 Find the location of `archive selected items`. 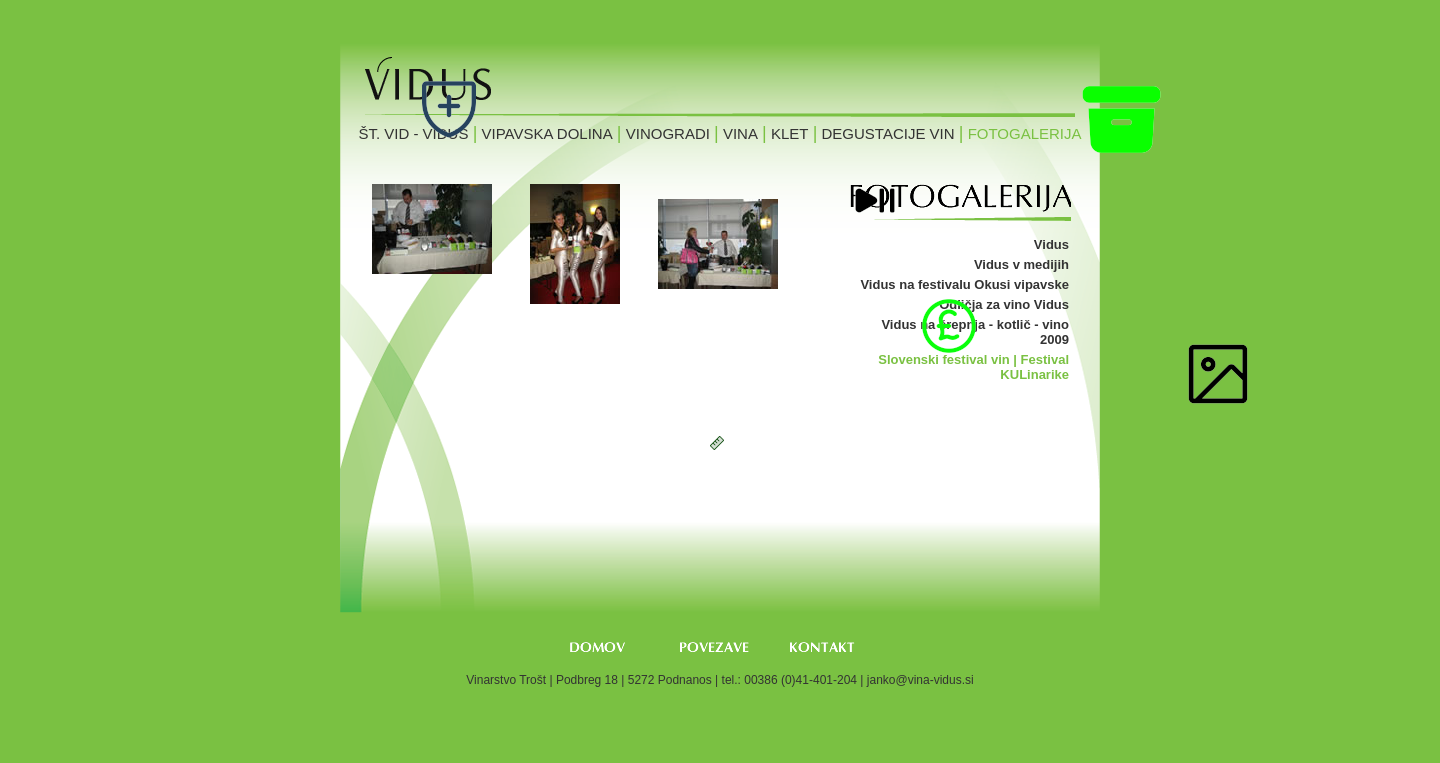

archive selected items is located at coordinates (1121, 119).